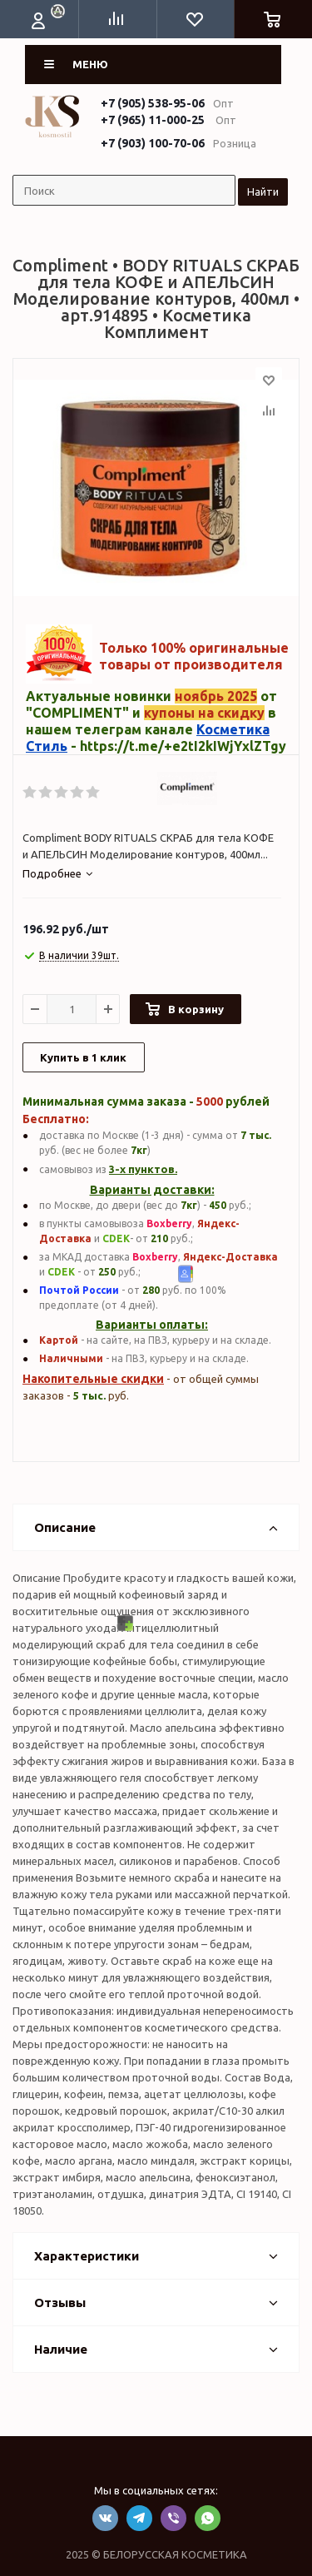  Describe the element at coordinates (125, 1623) in the screenshot. I see `open the extensions manager` at that location.